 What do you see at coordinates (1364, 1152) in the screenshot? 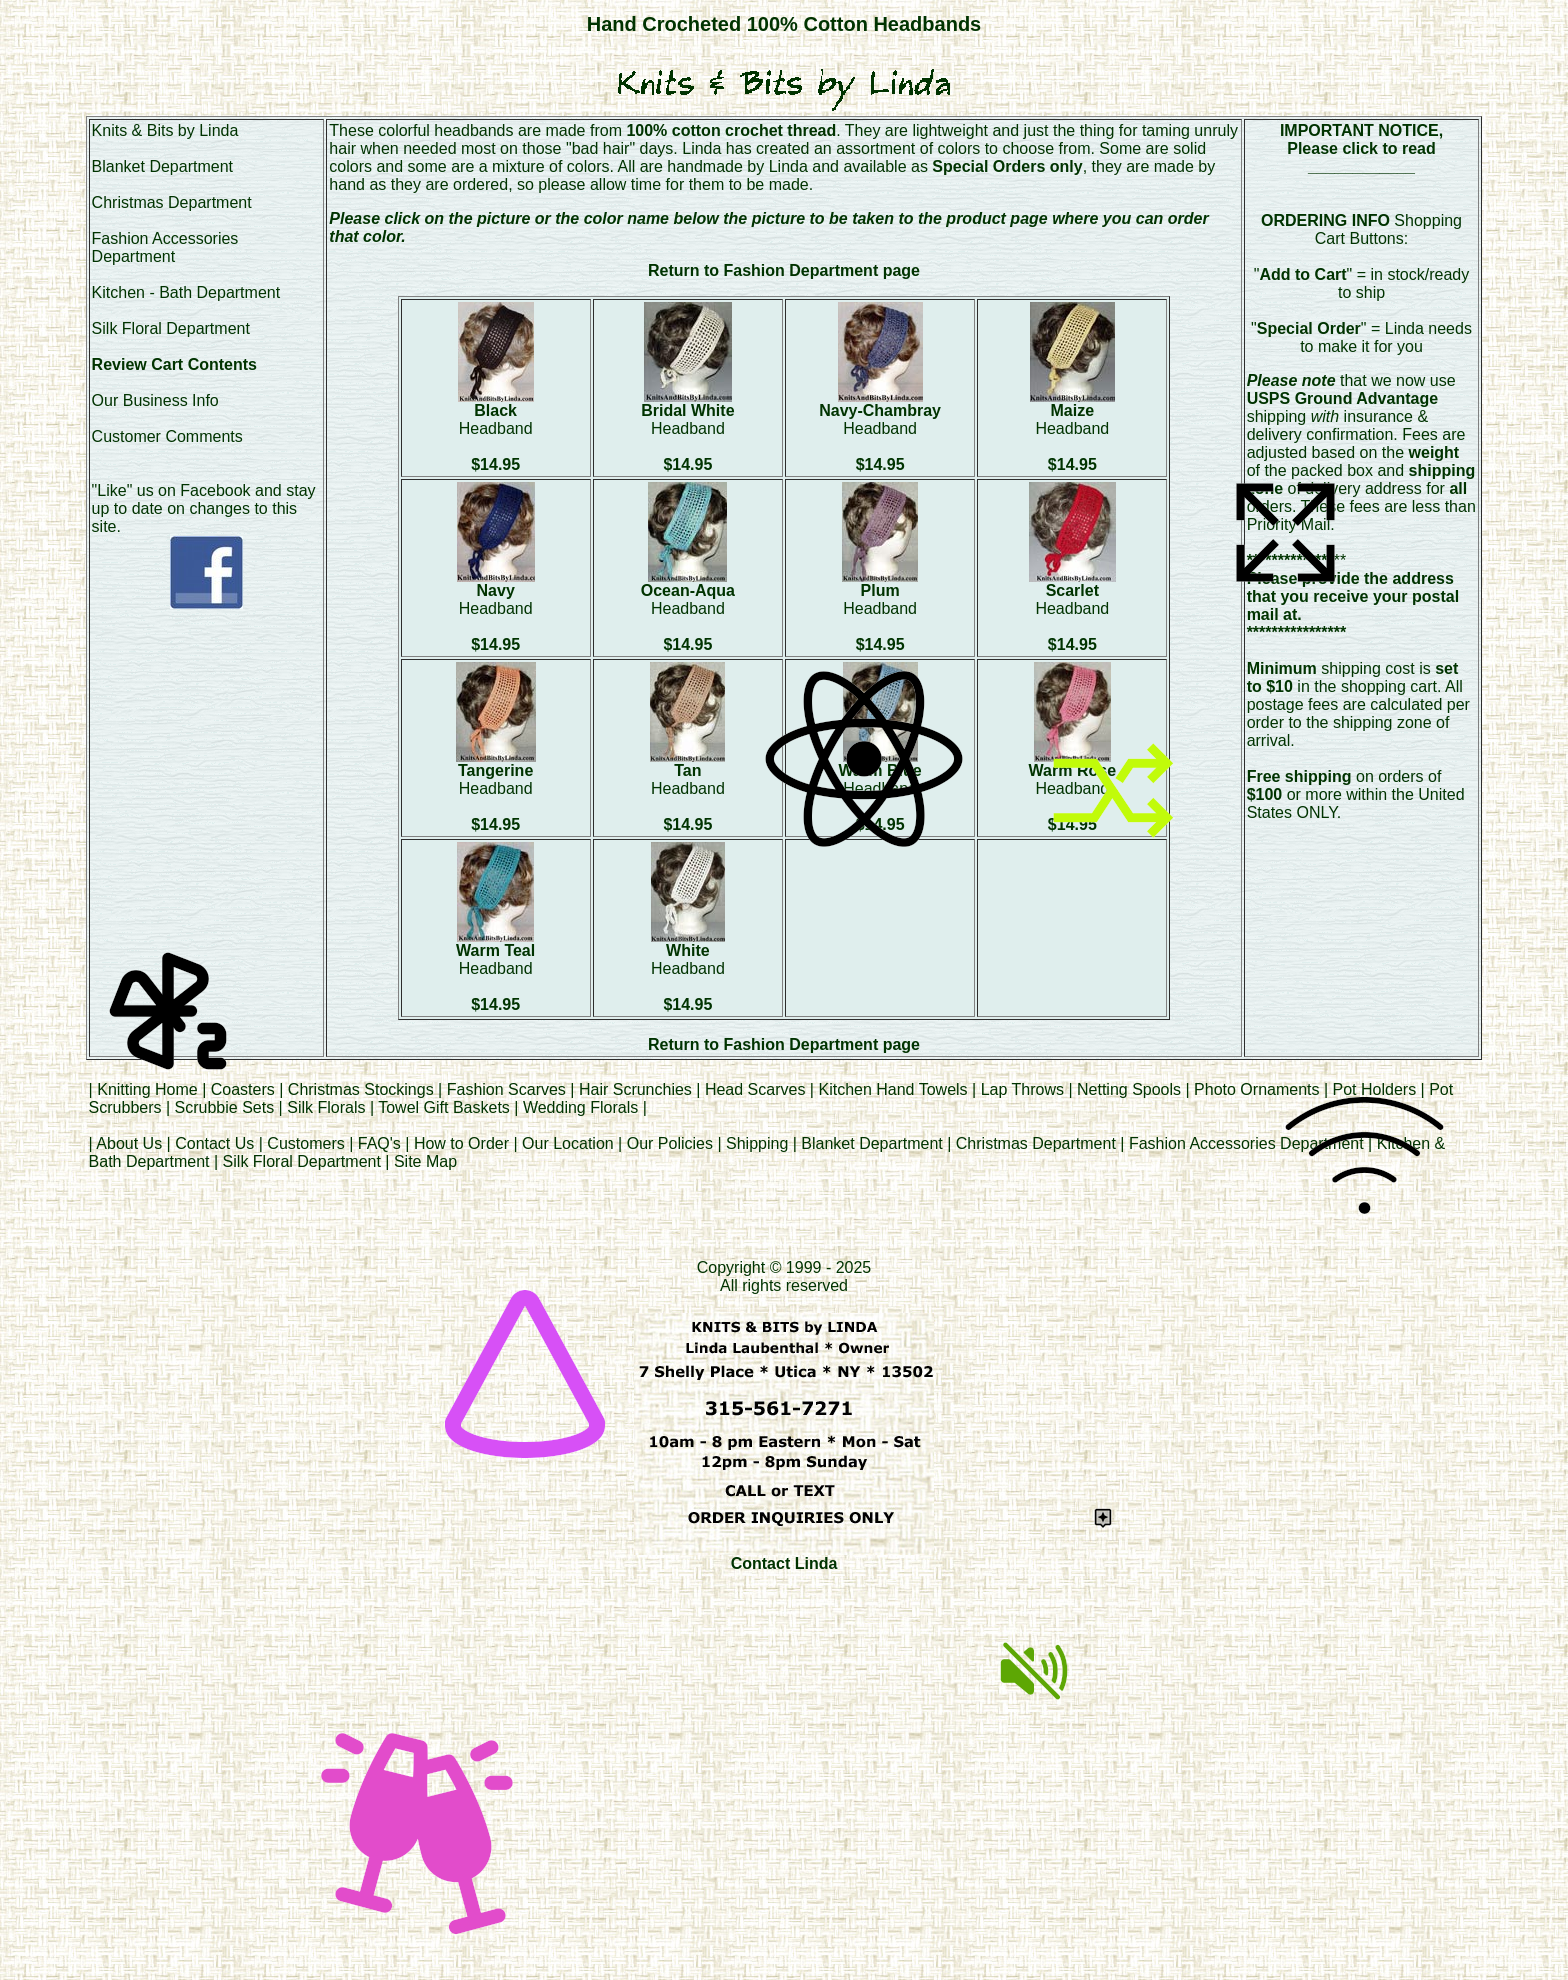
I see `indicates strong wifi signal strength` at bounding box center [1364, 1152].